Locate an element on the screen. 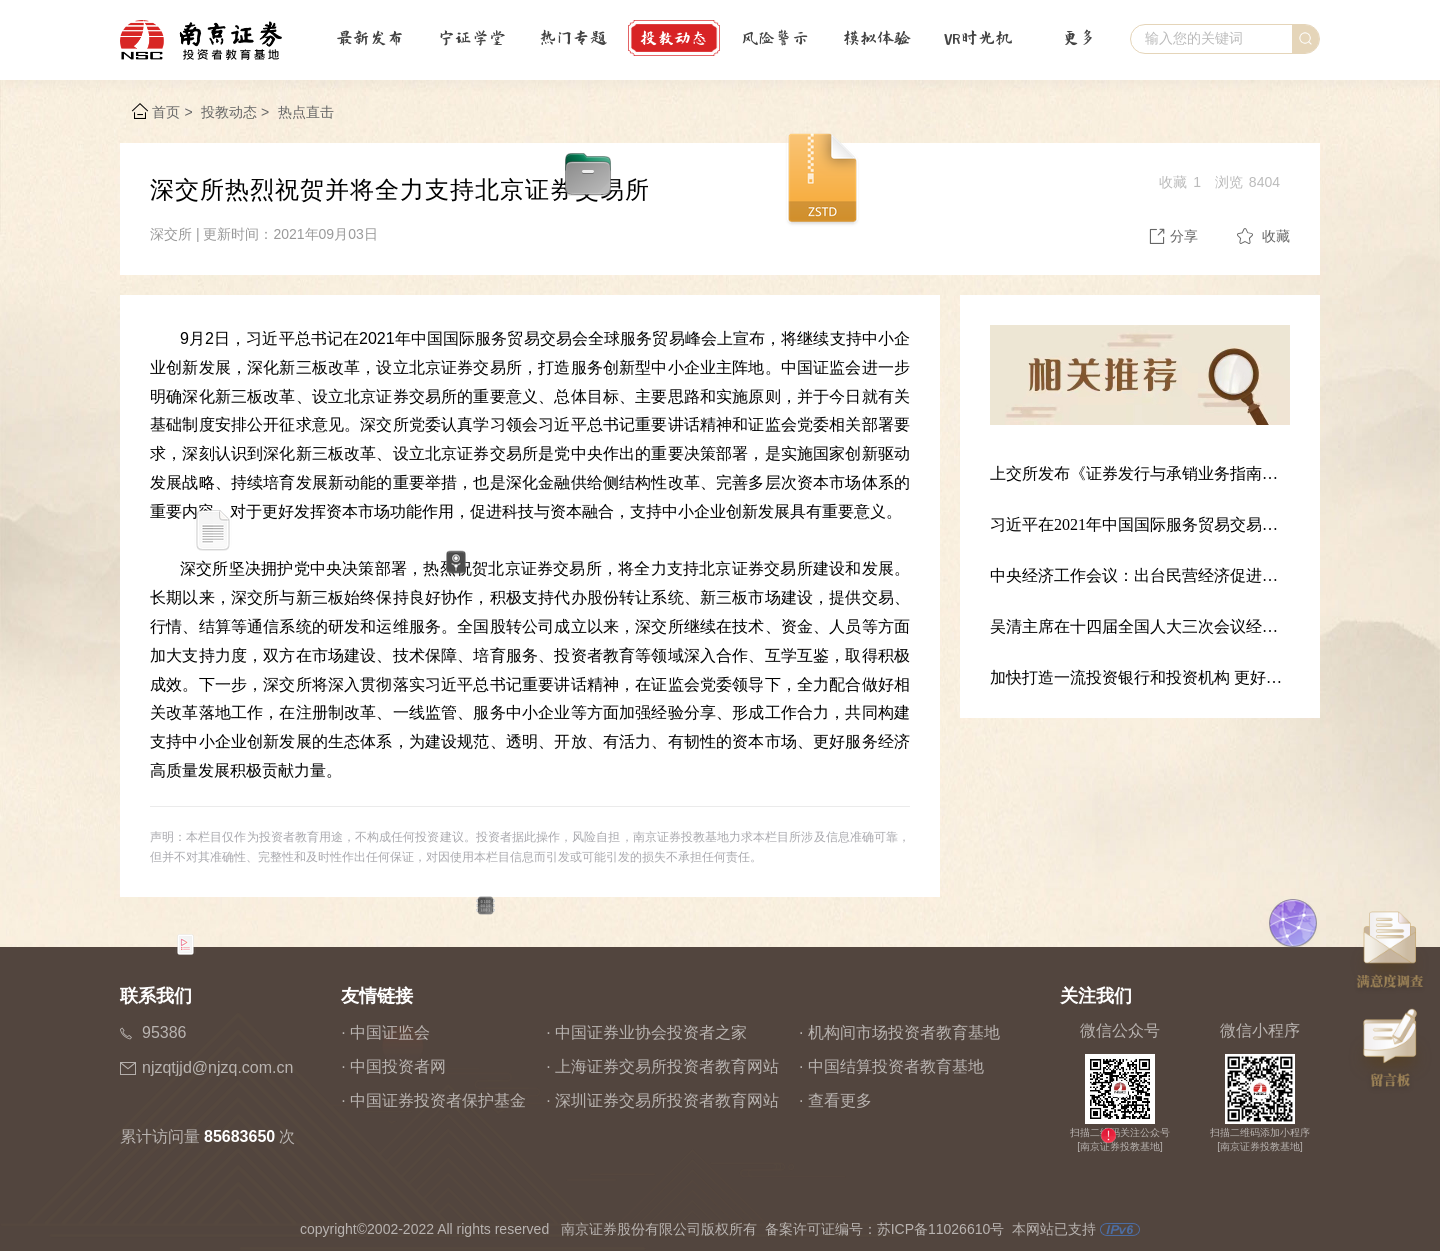 The height and width of the screenshot is (1251, 1440). a zstandard compressed file is located at coordinates (822, 179).